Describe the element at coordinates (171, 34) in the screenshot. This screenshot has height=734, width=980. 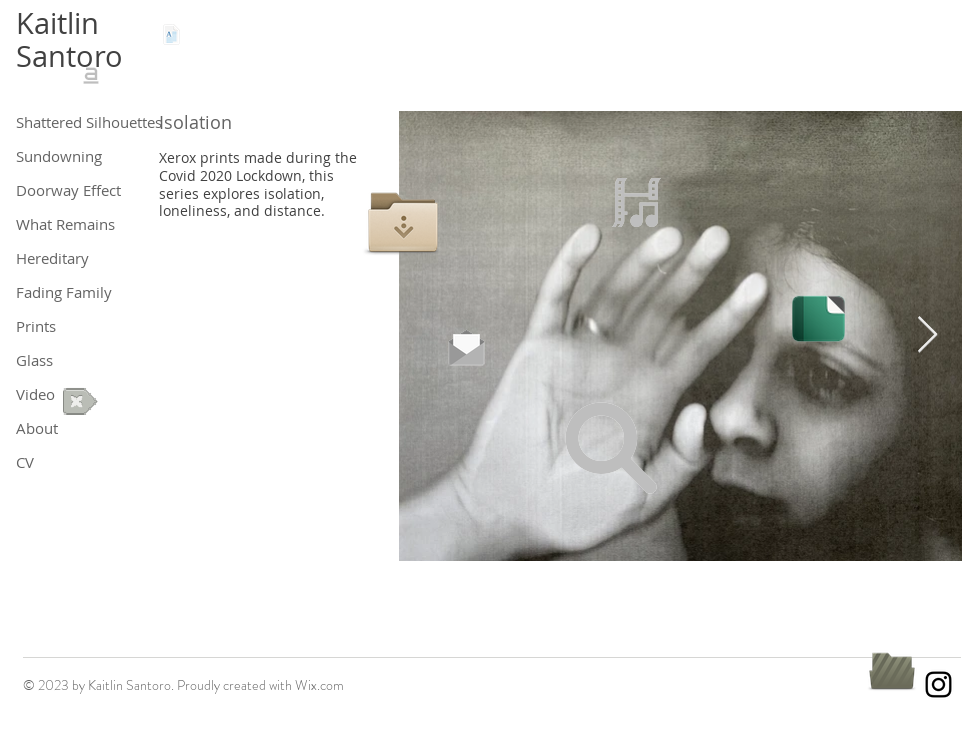
I see `open a text document file` at that location.